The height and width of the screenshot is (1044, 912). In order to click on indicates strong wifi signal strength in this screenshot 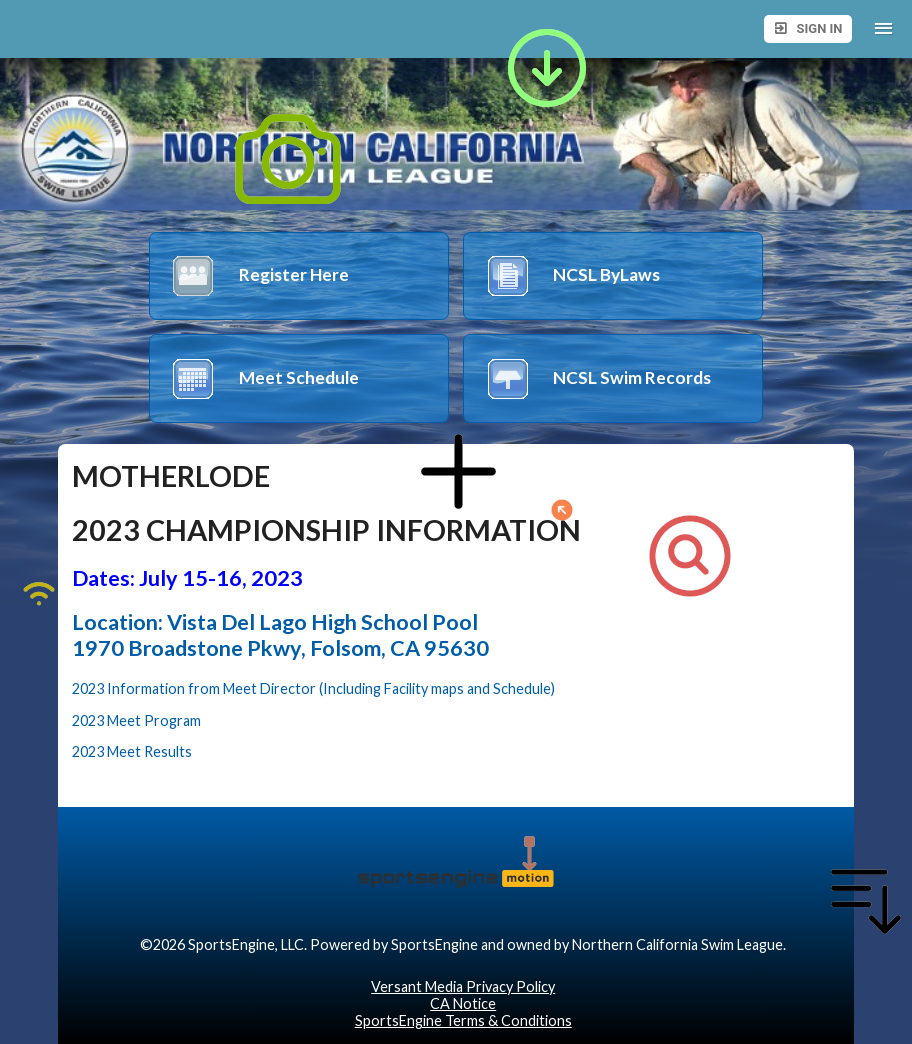, I will do `click(39, 588)`.